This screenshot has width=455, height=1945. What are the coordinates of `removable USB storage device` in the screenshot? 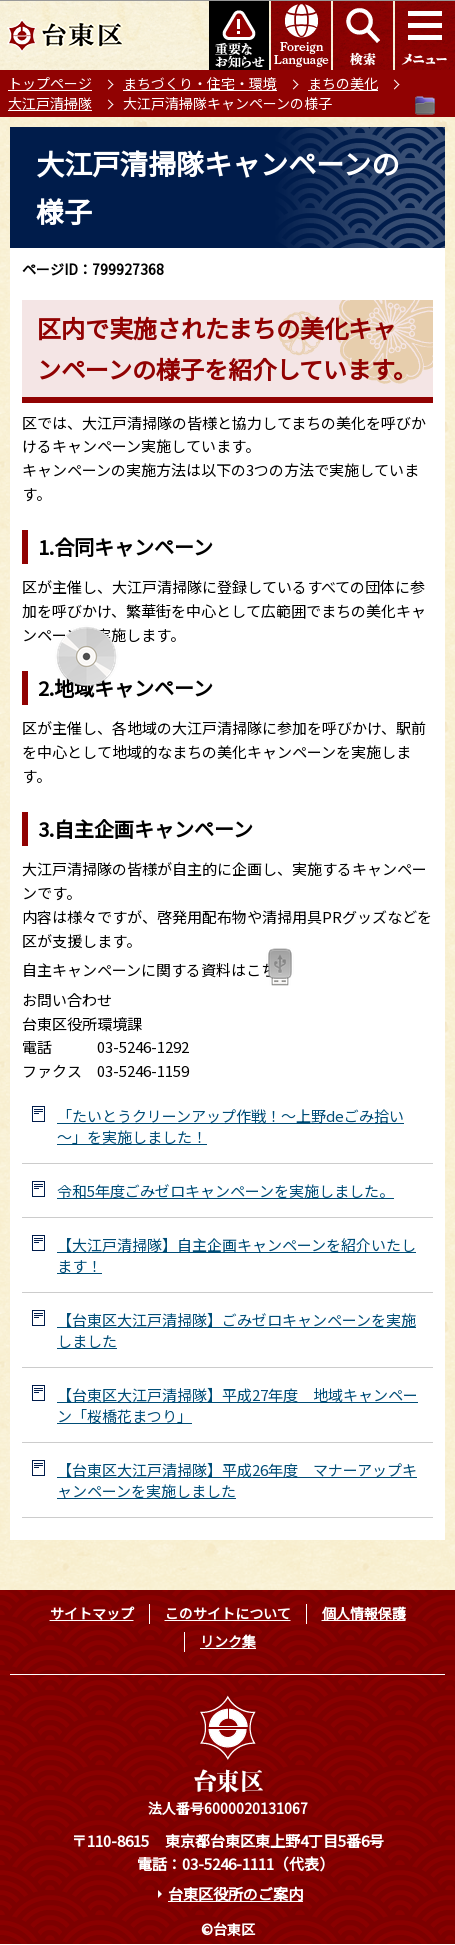 It's located at (280, 967).